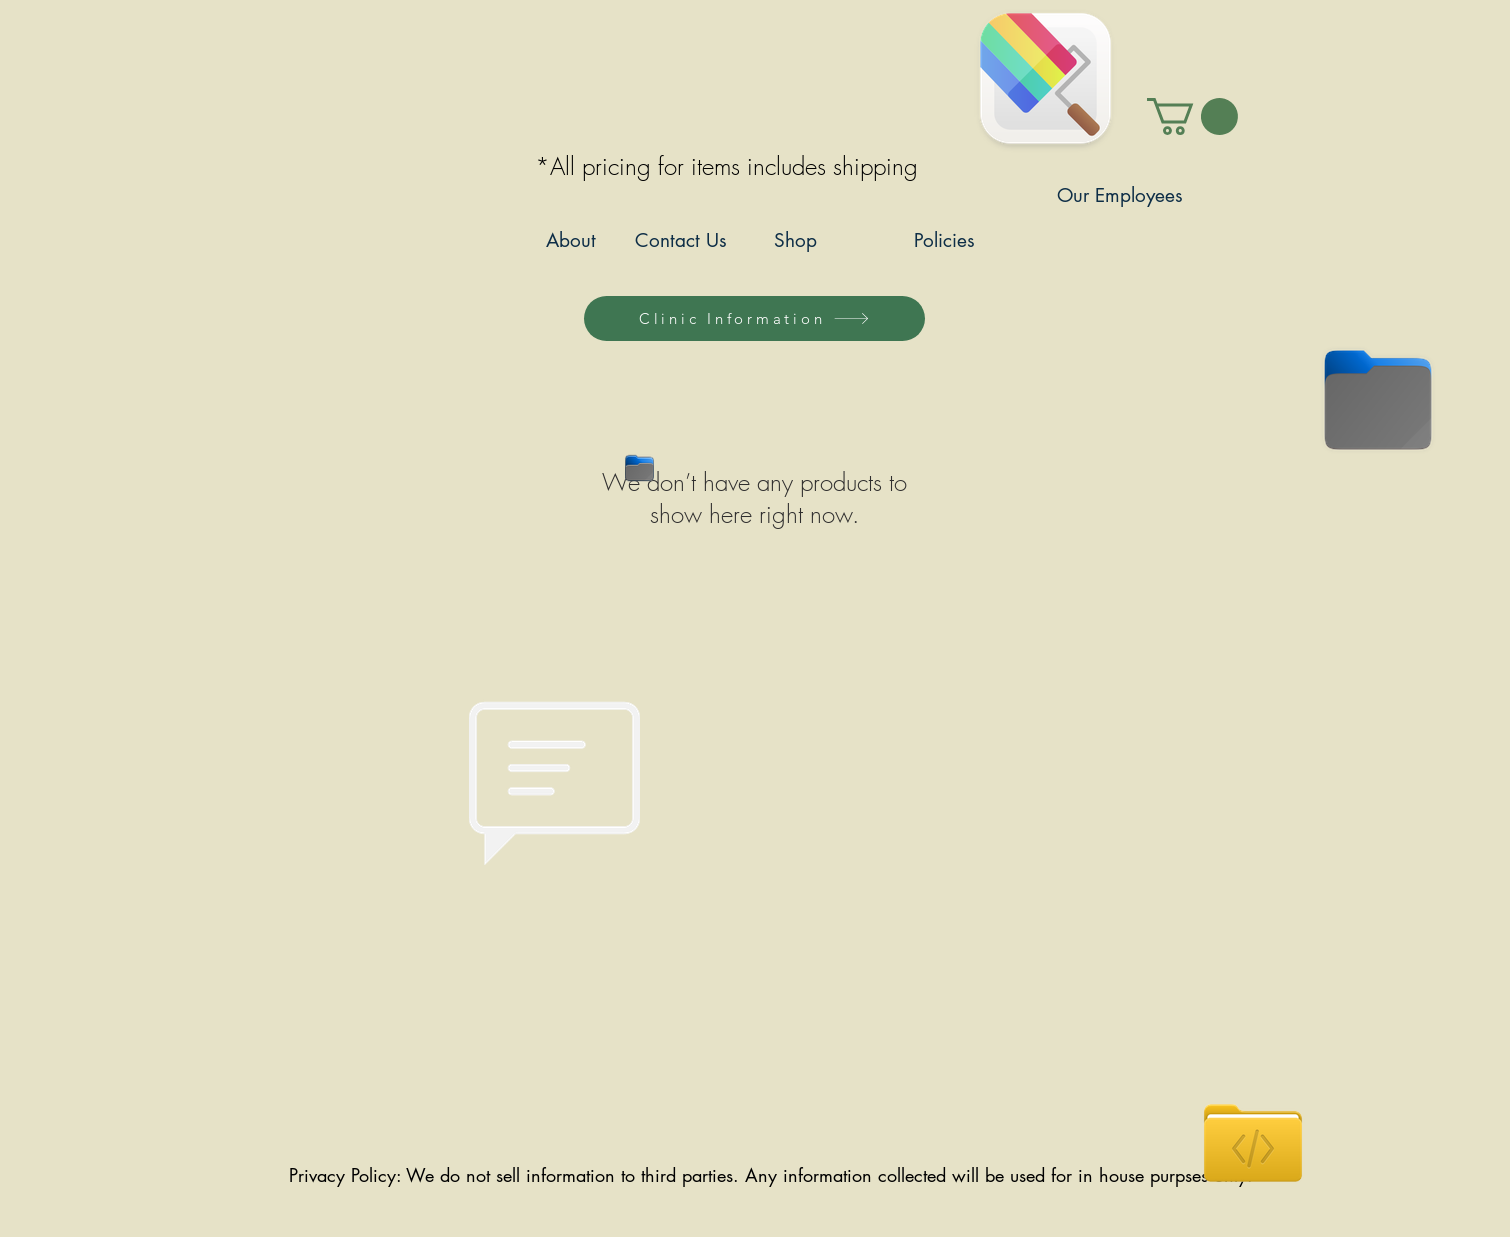 This screenshot has height=1237, width=1510. I want to click on neochat messaging app system tray icon, so click(554, 783).